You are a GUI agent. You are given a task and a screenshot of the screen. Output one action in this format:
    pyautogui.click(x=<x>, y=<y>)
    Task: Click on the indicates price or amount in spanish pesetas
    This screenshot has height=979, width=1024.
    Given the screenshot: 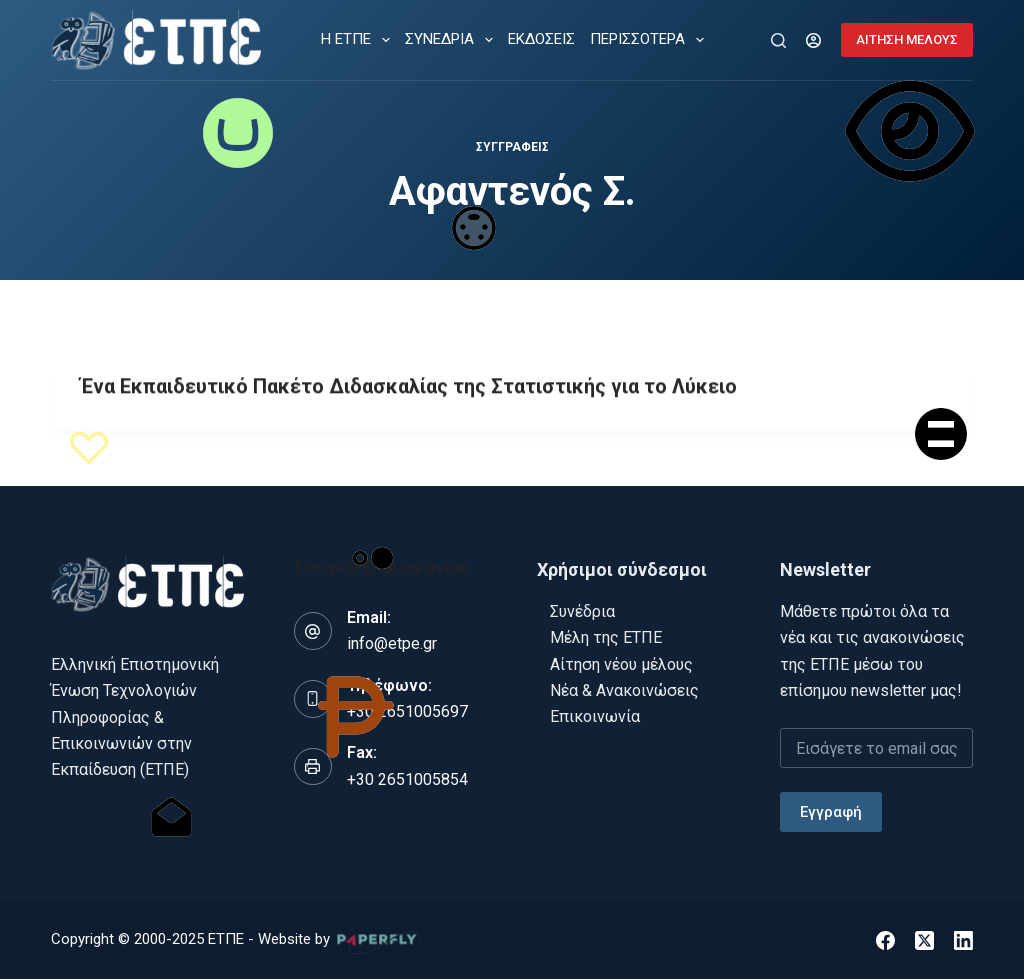 What is the action you would take?
    pyautogui.click(x=353, y=717)
    